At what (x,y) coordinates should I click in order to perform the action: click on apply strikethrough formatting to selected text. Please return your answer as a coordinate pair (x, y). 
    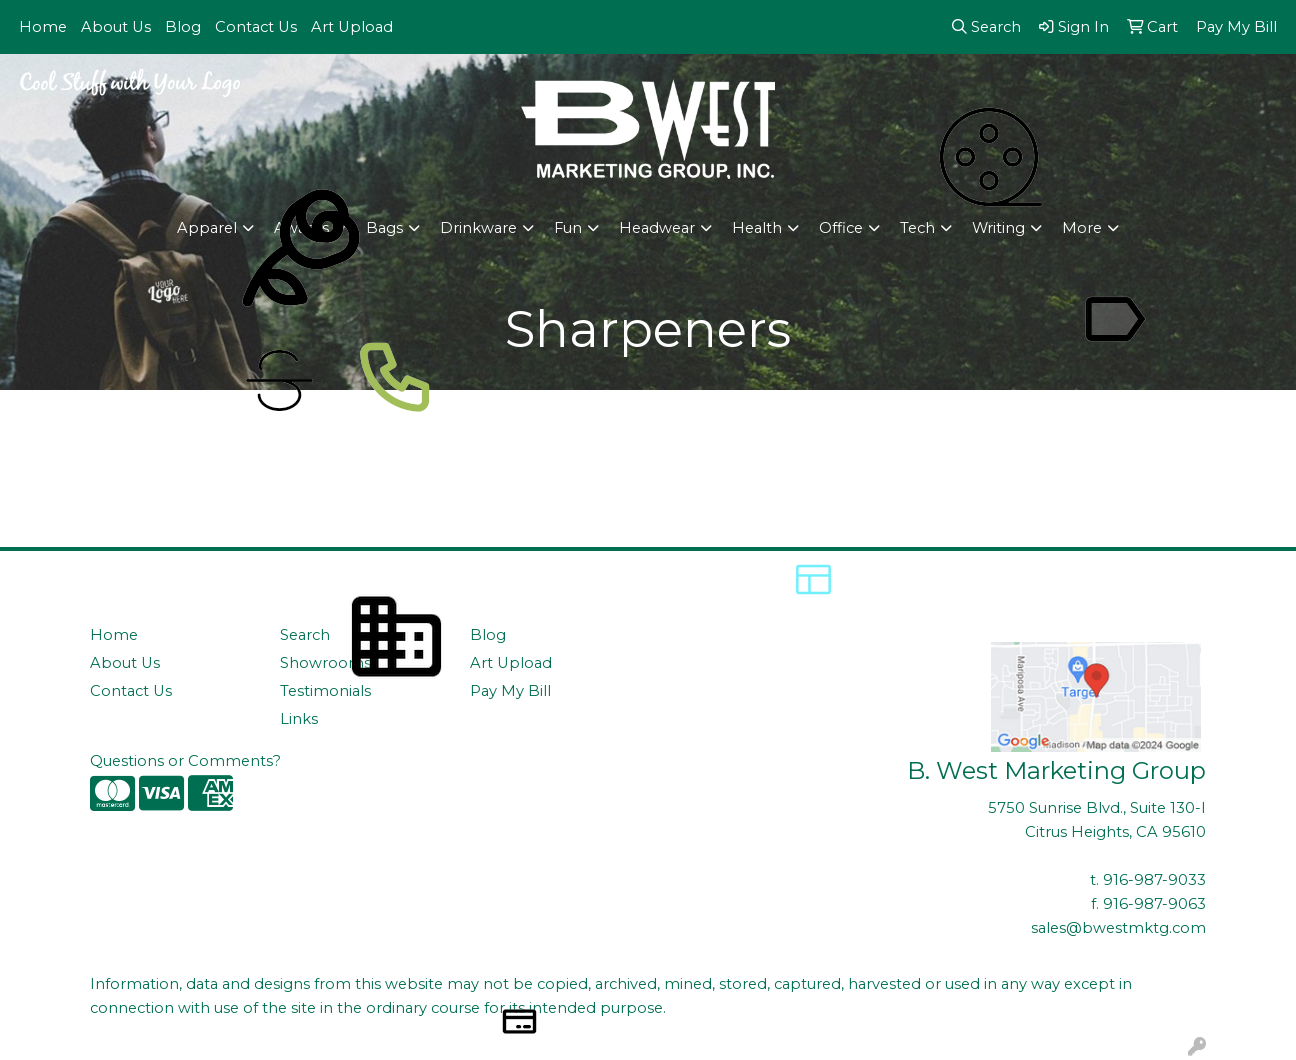
    Looking at the image, I should click on (279, 380).